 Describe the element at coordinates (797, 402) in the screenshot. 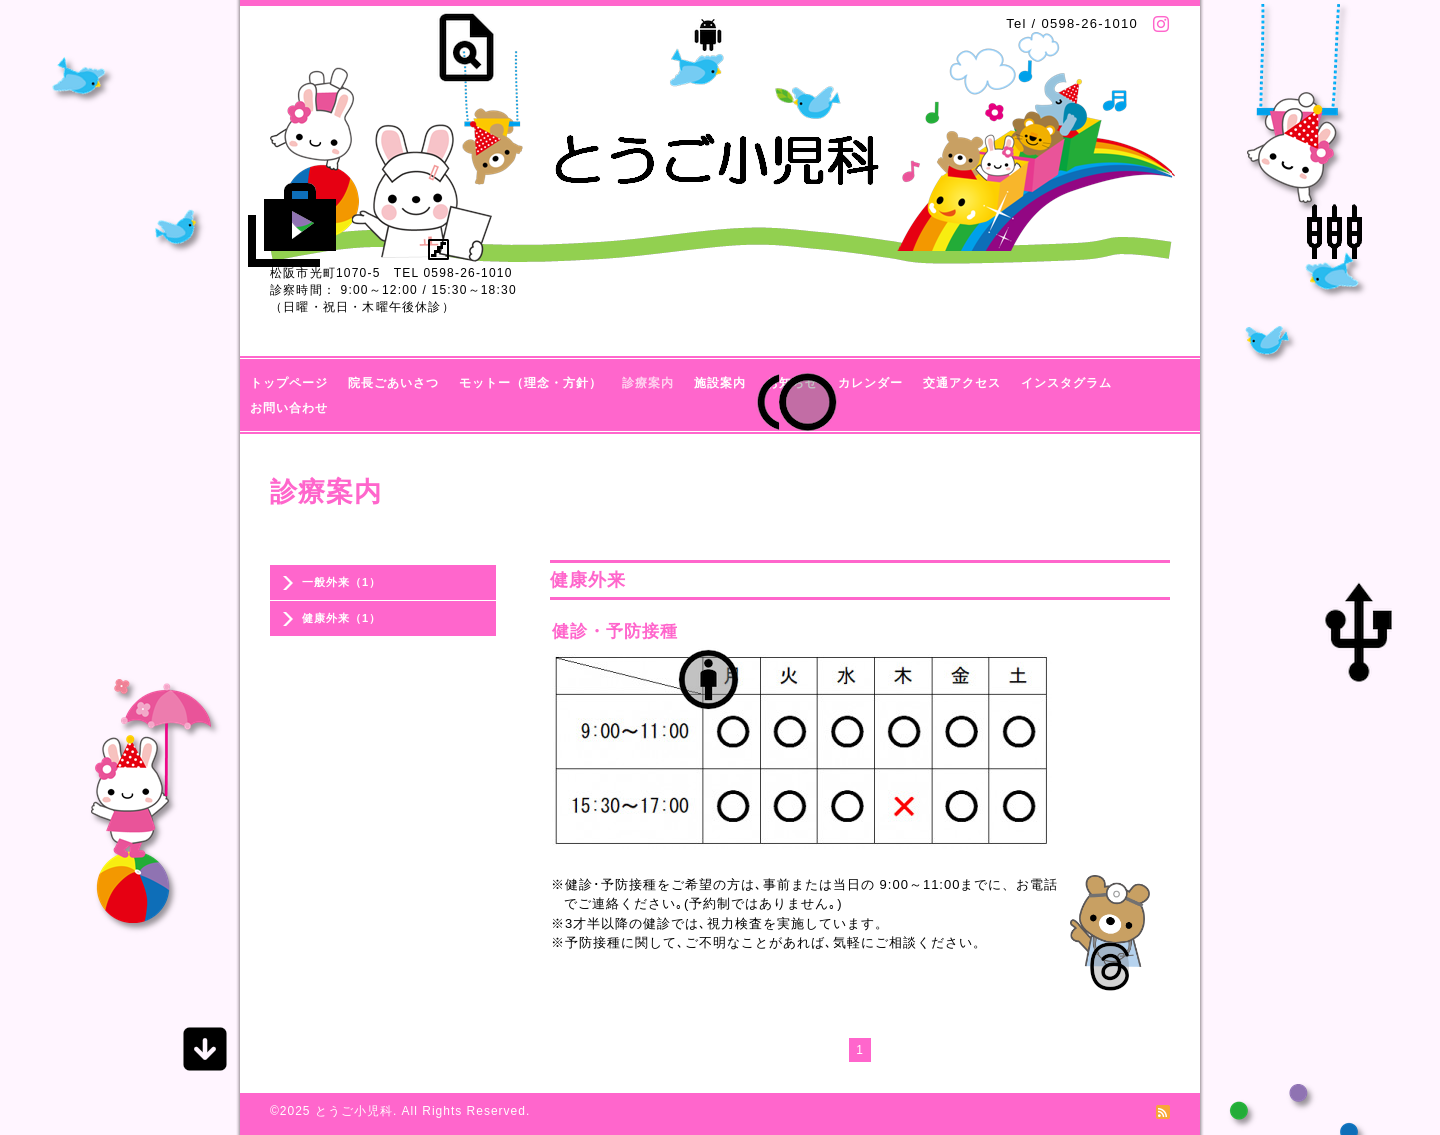

I see `access toll or payment information` at that location.